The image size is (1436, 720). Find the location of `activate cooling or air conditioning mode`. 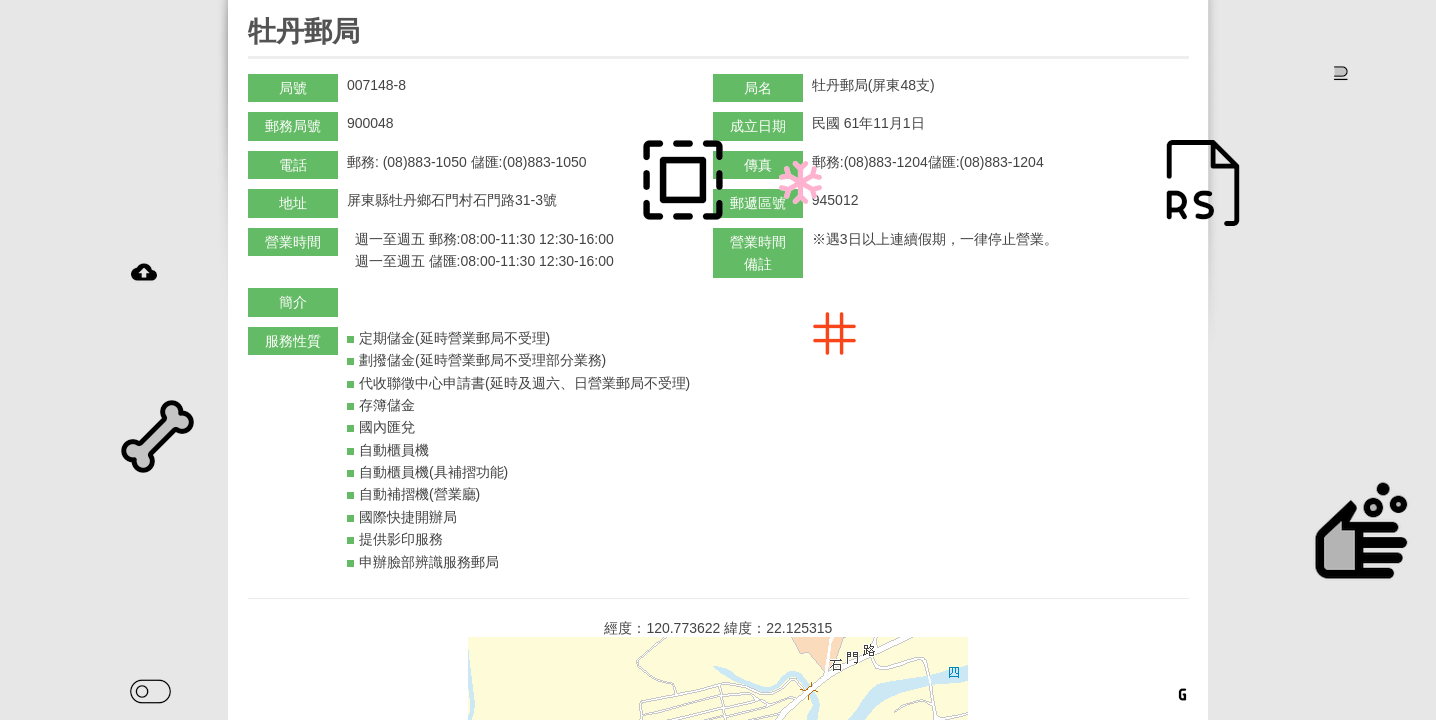

activate cooling or air conditioning mode is located at coordinates (800, 182).